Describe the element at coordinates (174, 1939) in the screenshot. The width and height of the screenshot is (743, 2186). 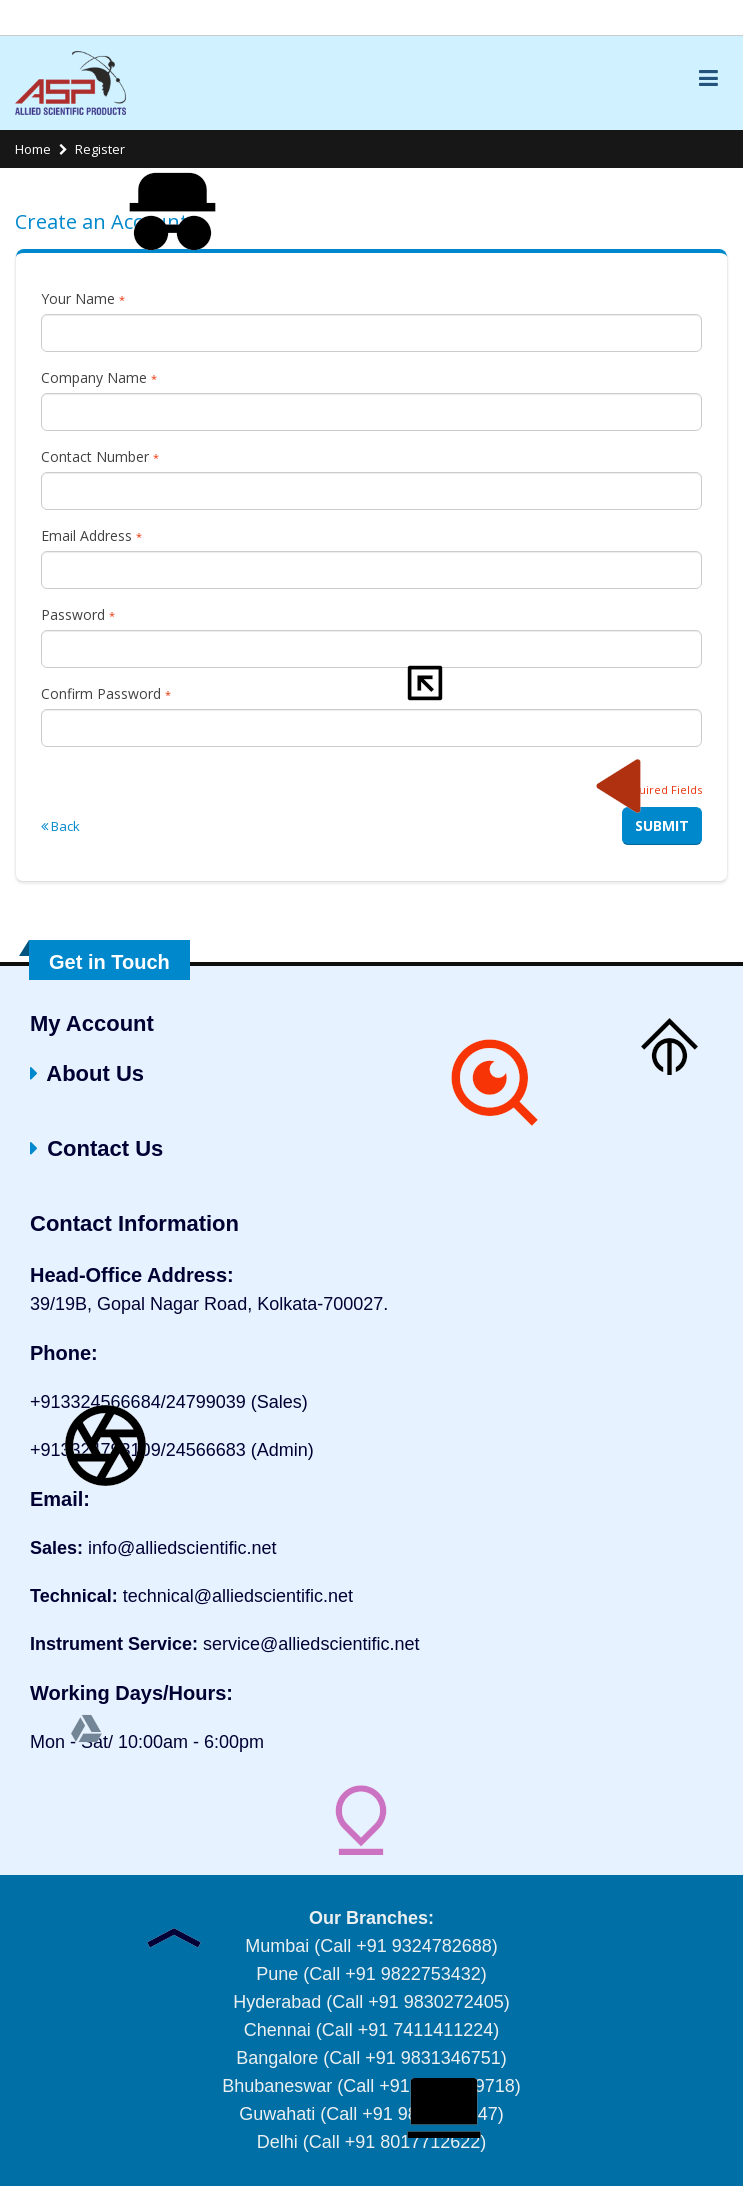
I see `scroll to top of page` at that location.